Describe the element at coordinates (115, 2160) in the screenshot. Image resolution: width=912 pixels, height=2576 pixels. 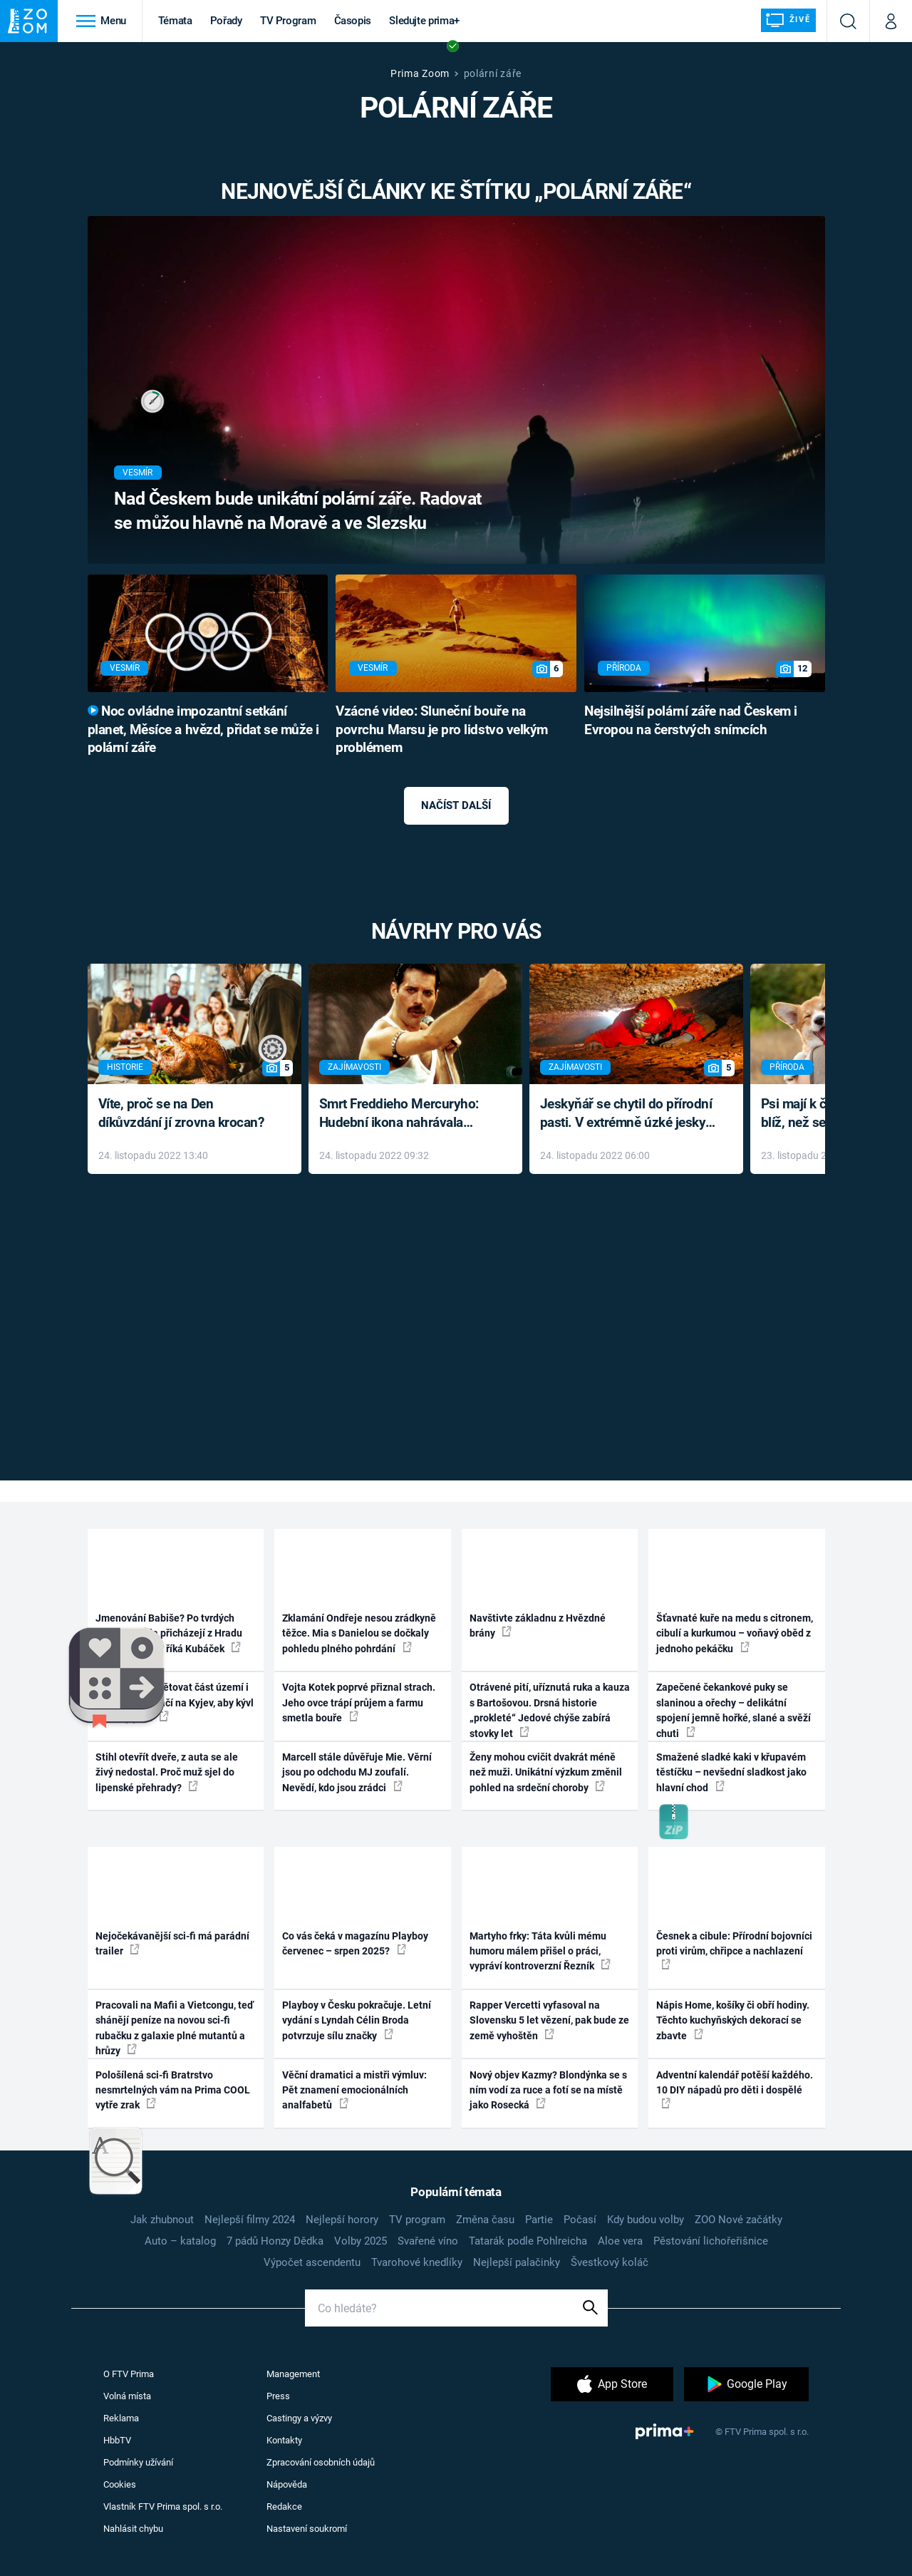
I see `open document viewer application` at that location.